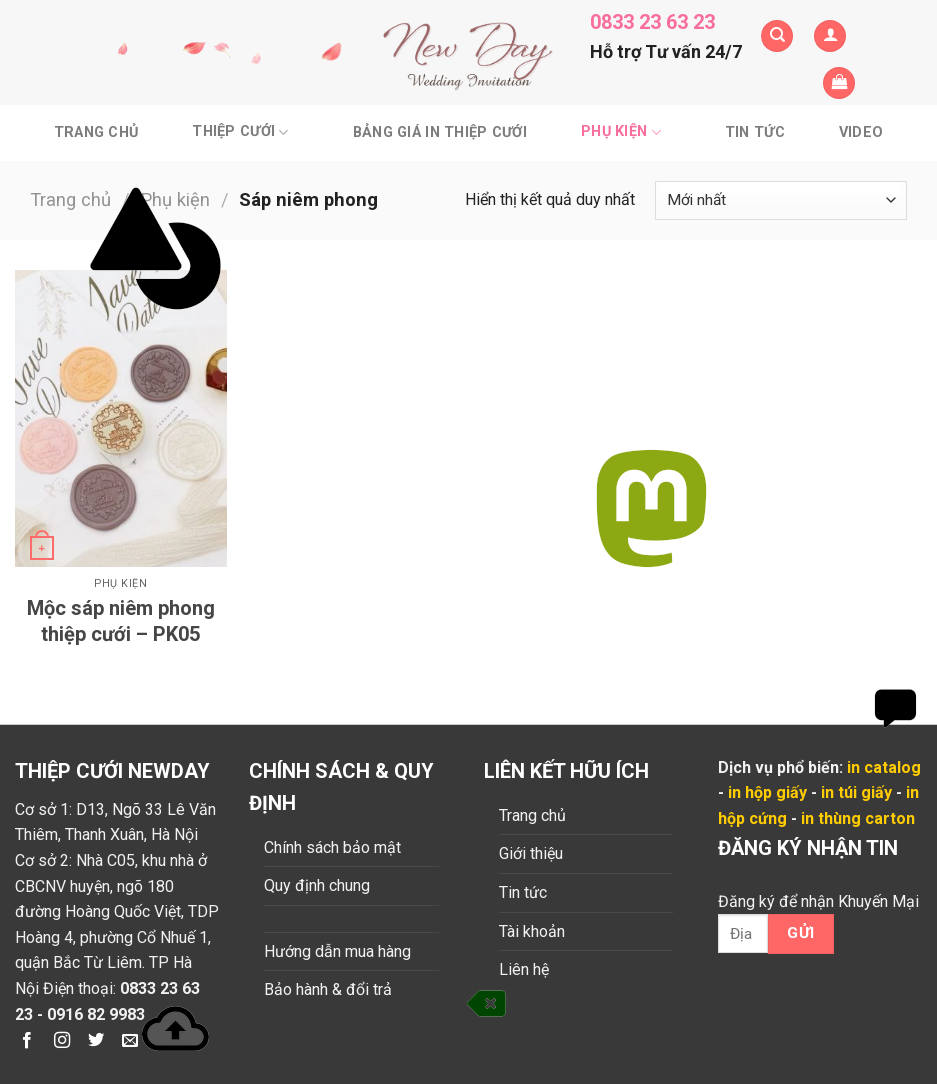  Describe the element at coordinates (895, 708) in the screenshot. I see `open chat or messaging` at that location.